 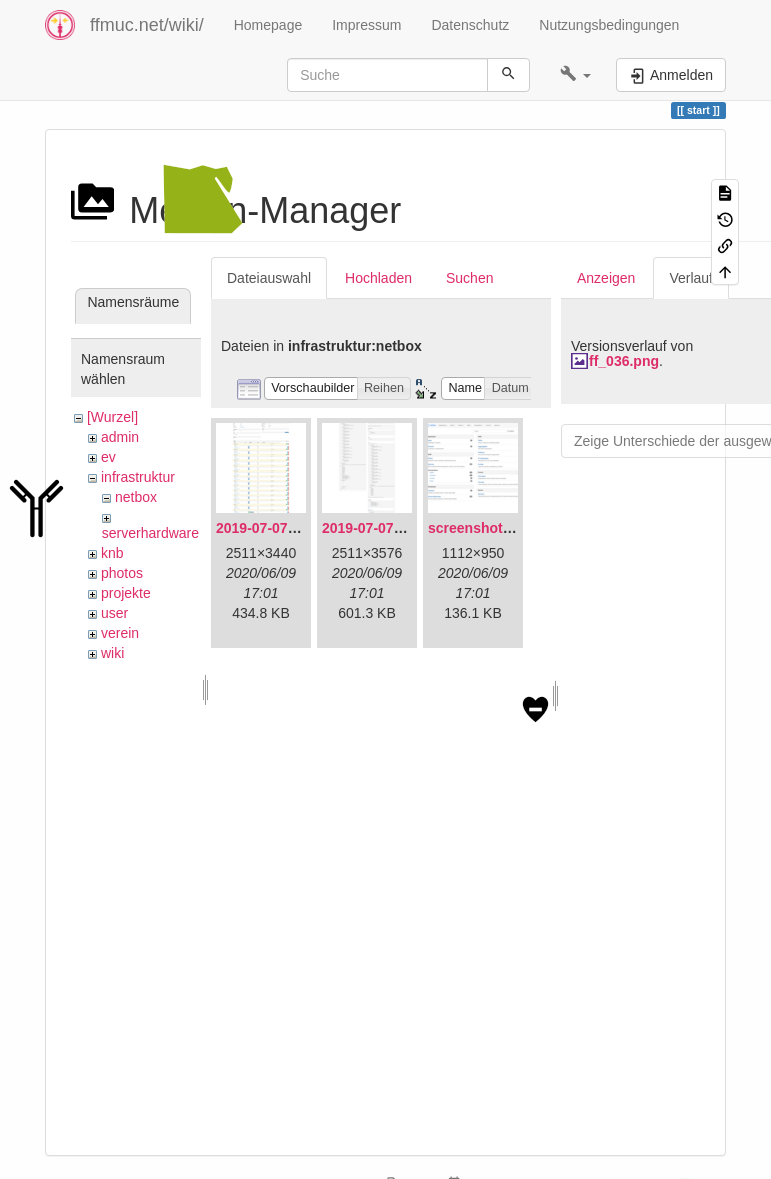 What do you see at coordinates (36, 508) in the screenshot?
I see `view immune system or antibody information` at bounding box center [36, 508].